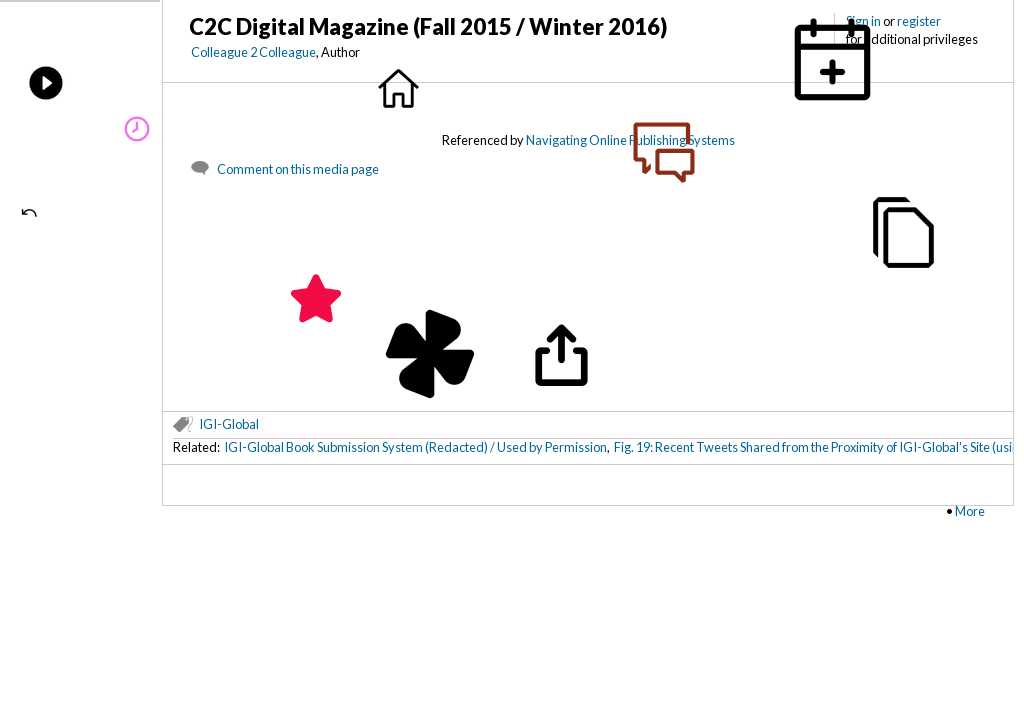 The height and width of the screenshot is (720, 1024). What do you see at coordinates (316, 299) in the screenshot?
I see `mark item as favorite` at bounding box center [316, 299].